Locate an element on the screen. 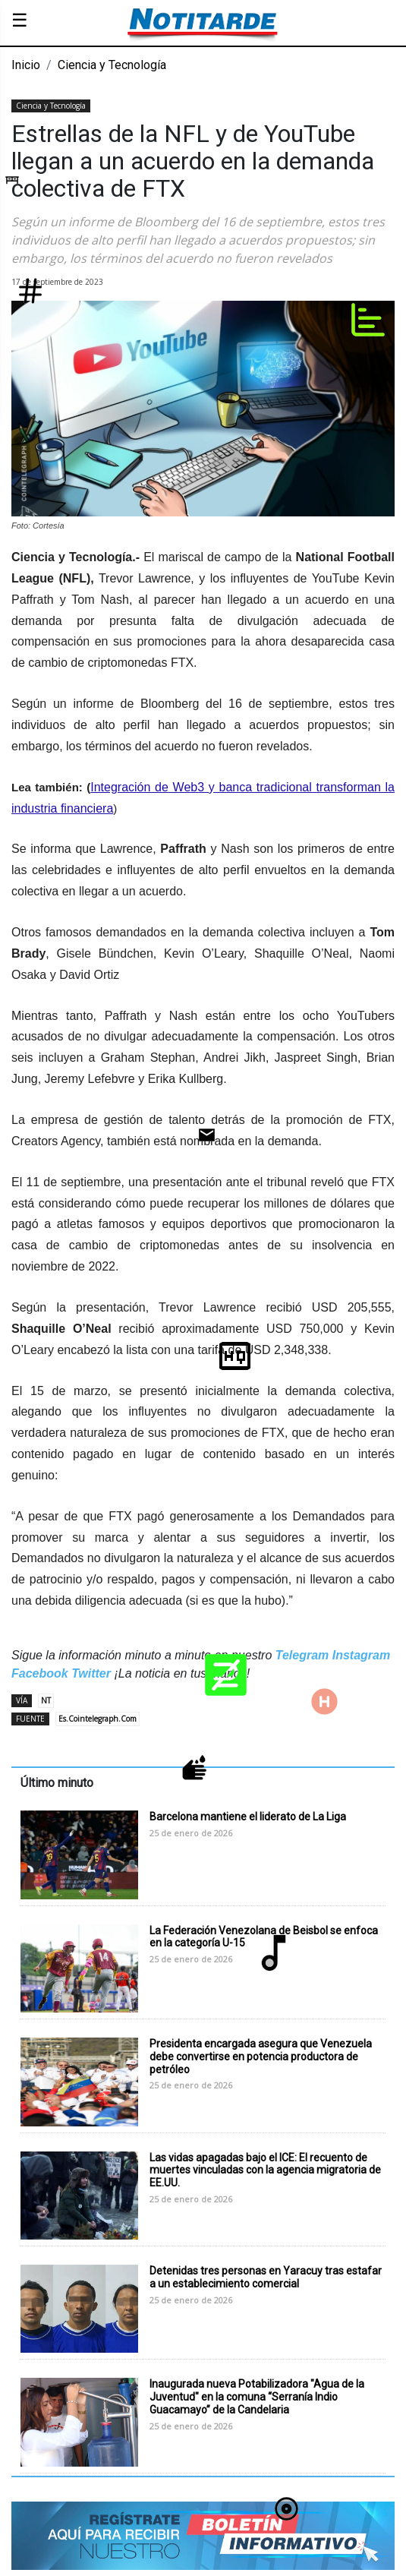 The height and width of the screenshot is (2576, 406). play or access audio content is located at coordinates (273, 1953).